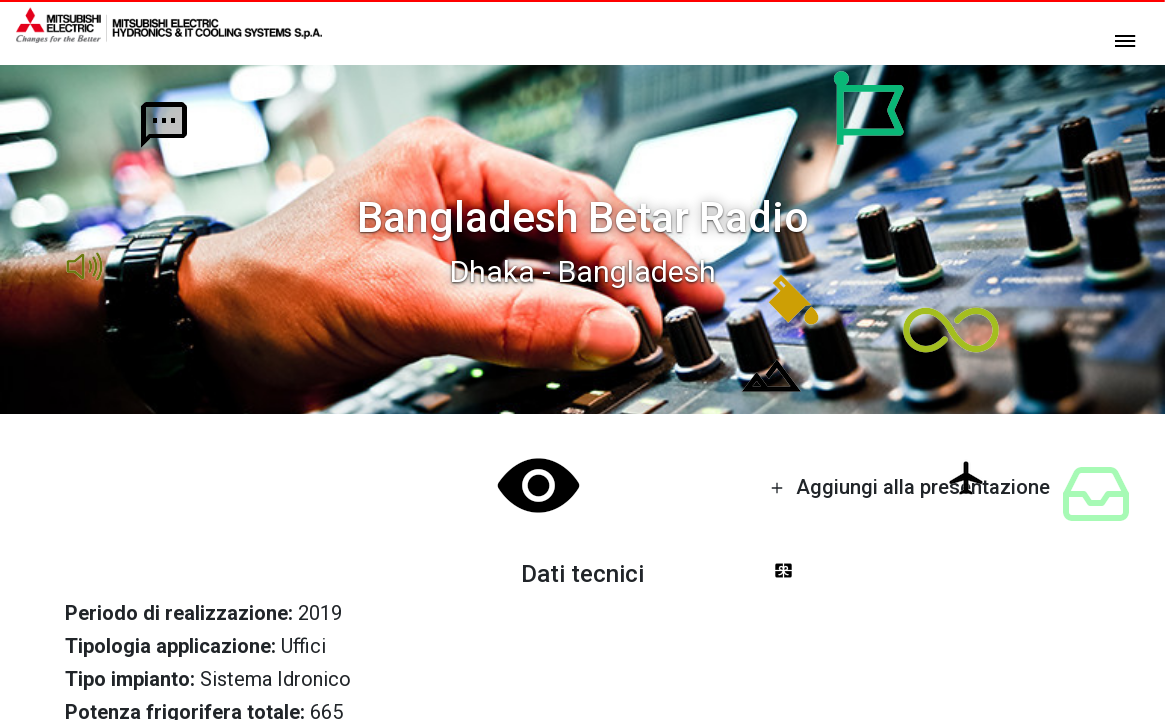 The height and width of the screenshot is (720, 1165). What do you see at coordinates (1096, 494) in the screenshot?
I see `view your inbox messages` at bounding box center [1096, 494].